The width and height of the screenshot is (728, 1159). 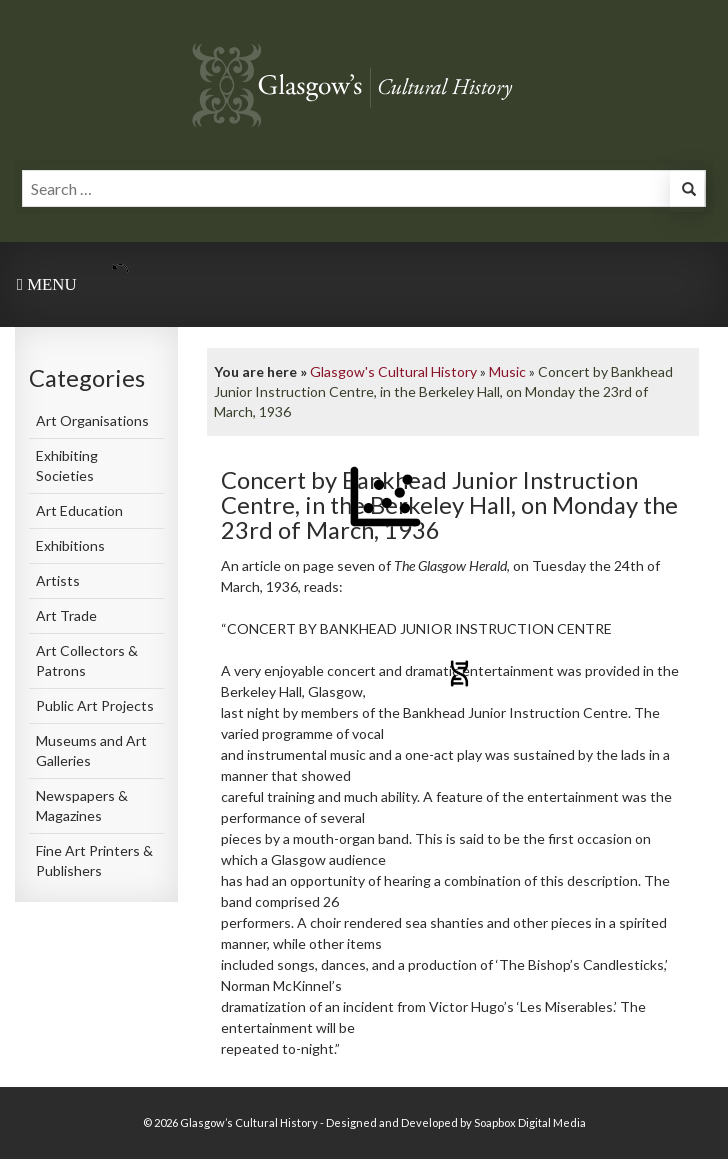 I want to click on undo last action, so click(x=120, y=267).